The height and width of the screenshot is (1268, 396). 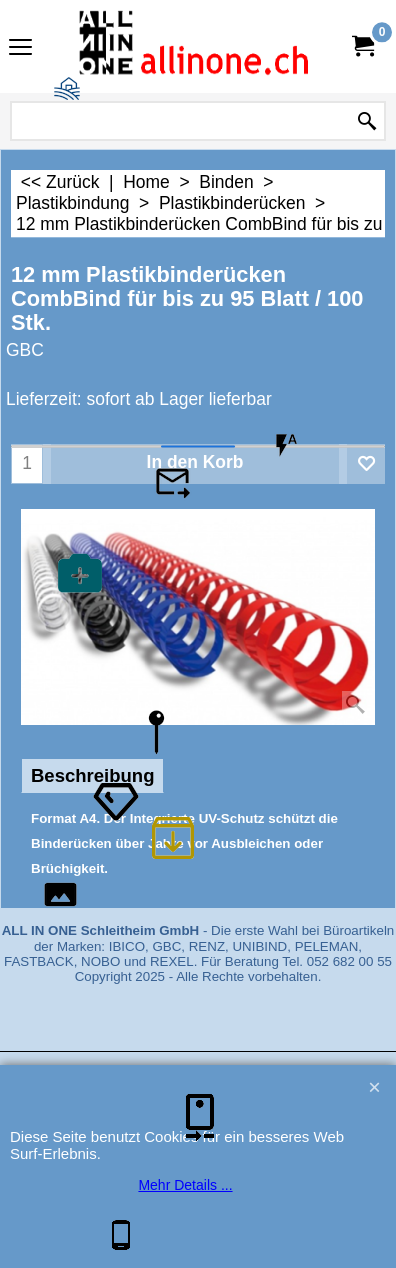 I want to click on switch to rear camera, so click(x=200, y=1118).